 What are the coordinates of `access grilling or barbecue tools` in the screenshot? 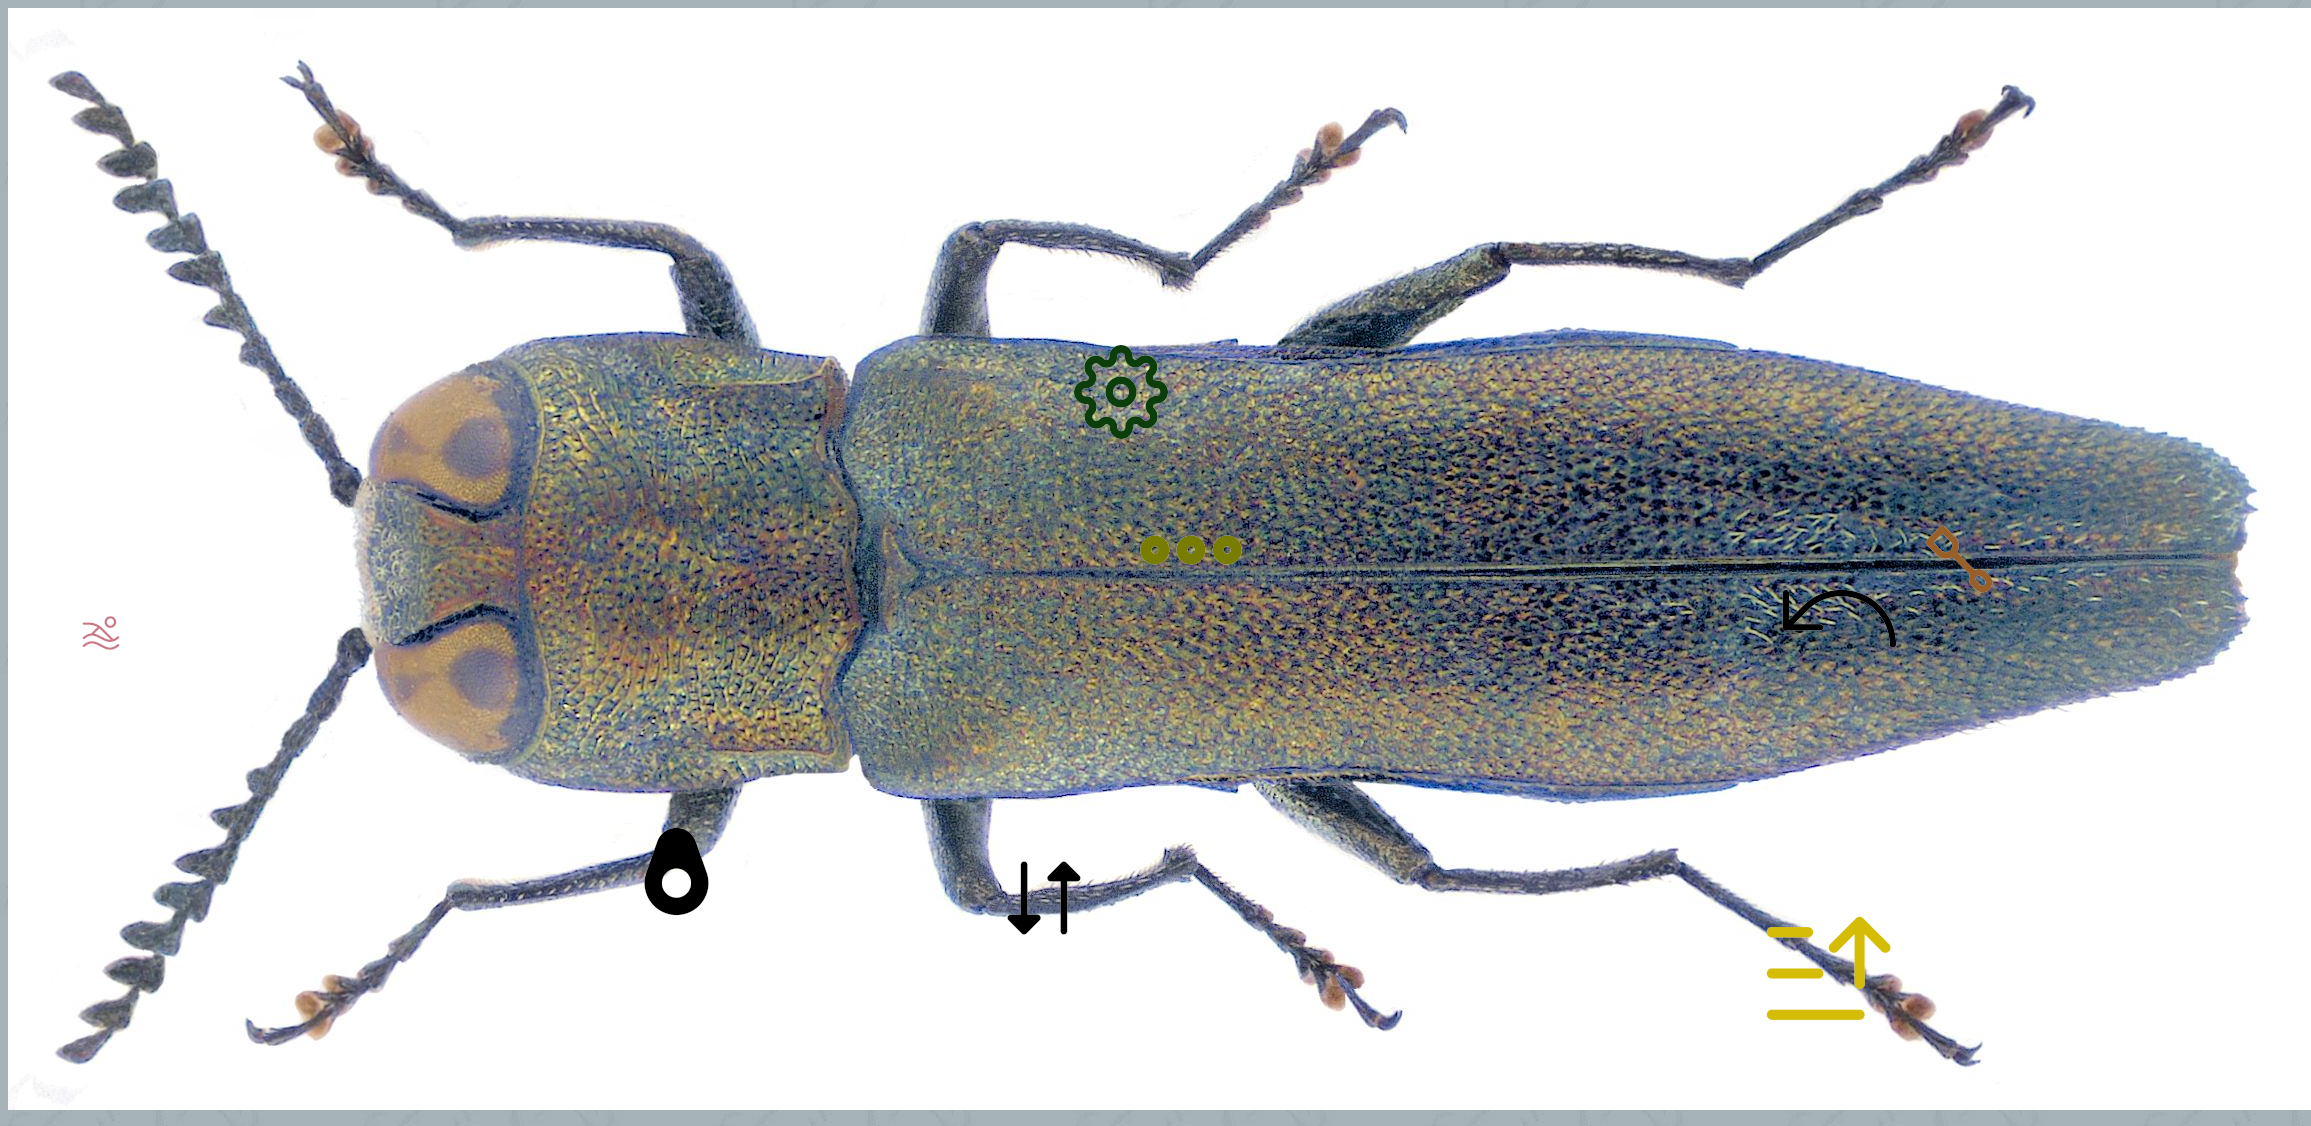 It's located at (1959, 559).